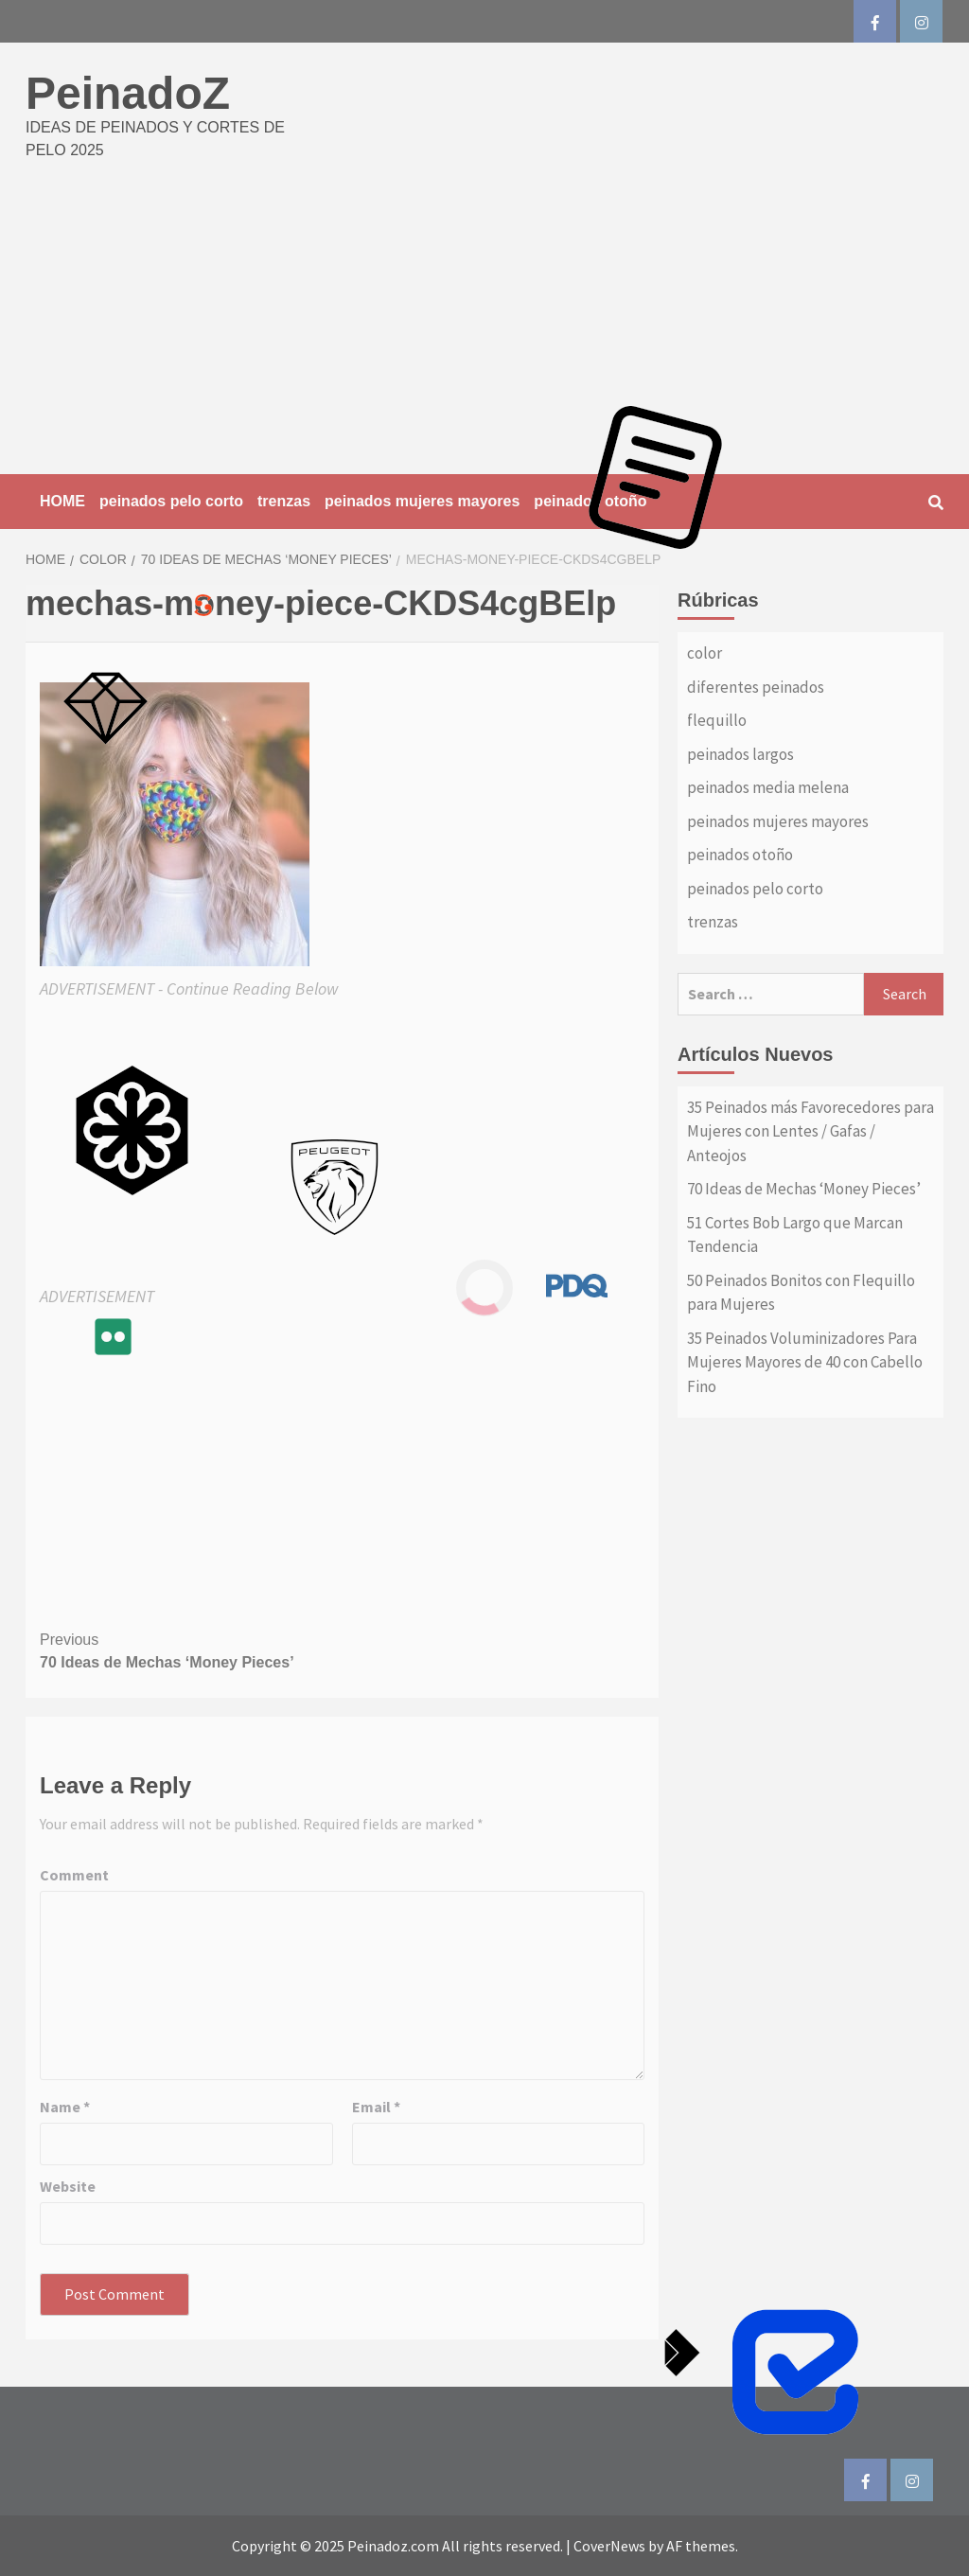 The width and height of the screenshot is (969, 2576). I want to click on open collabora online document editor, so click(682, 2353).